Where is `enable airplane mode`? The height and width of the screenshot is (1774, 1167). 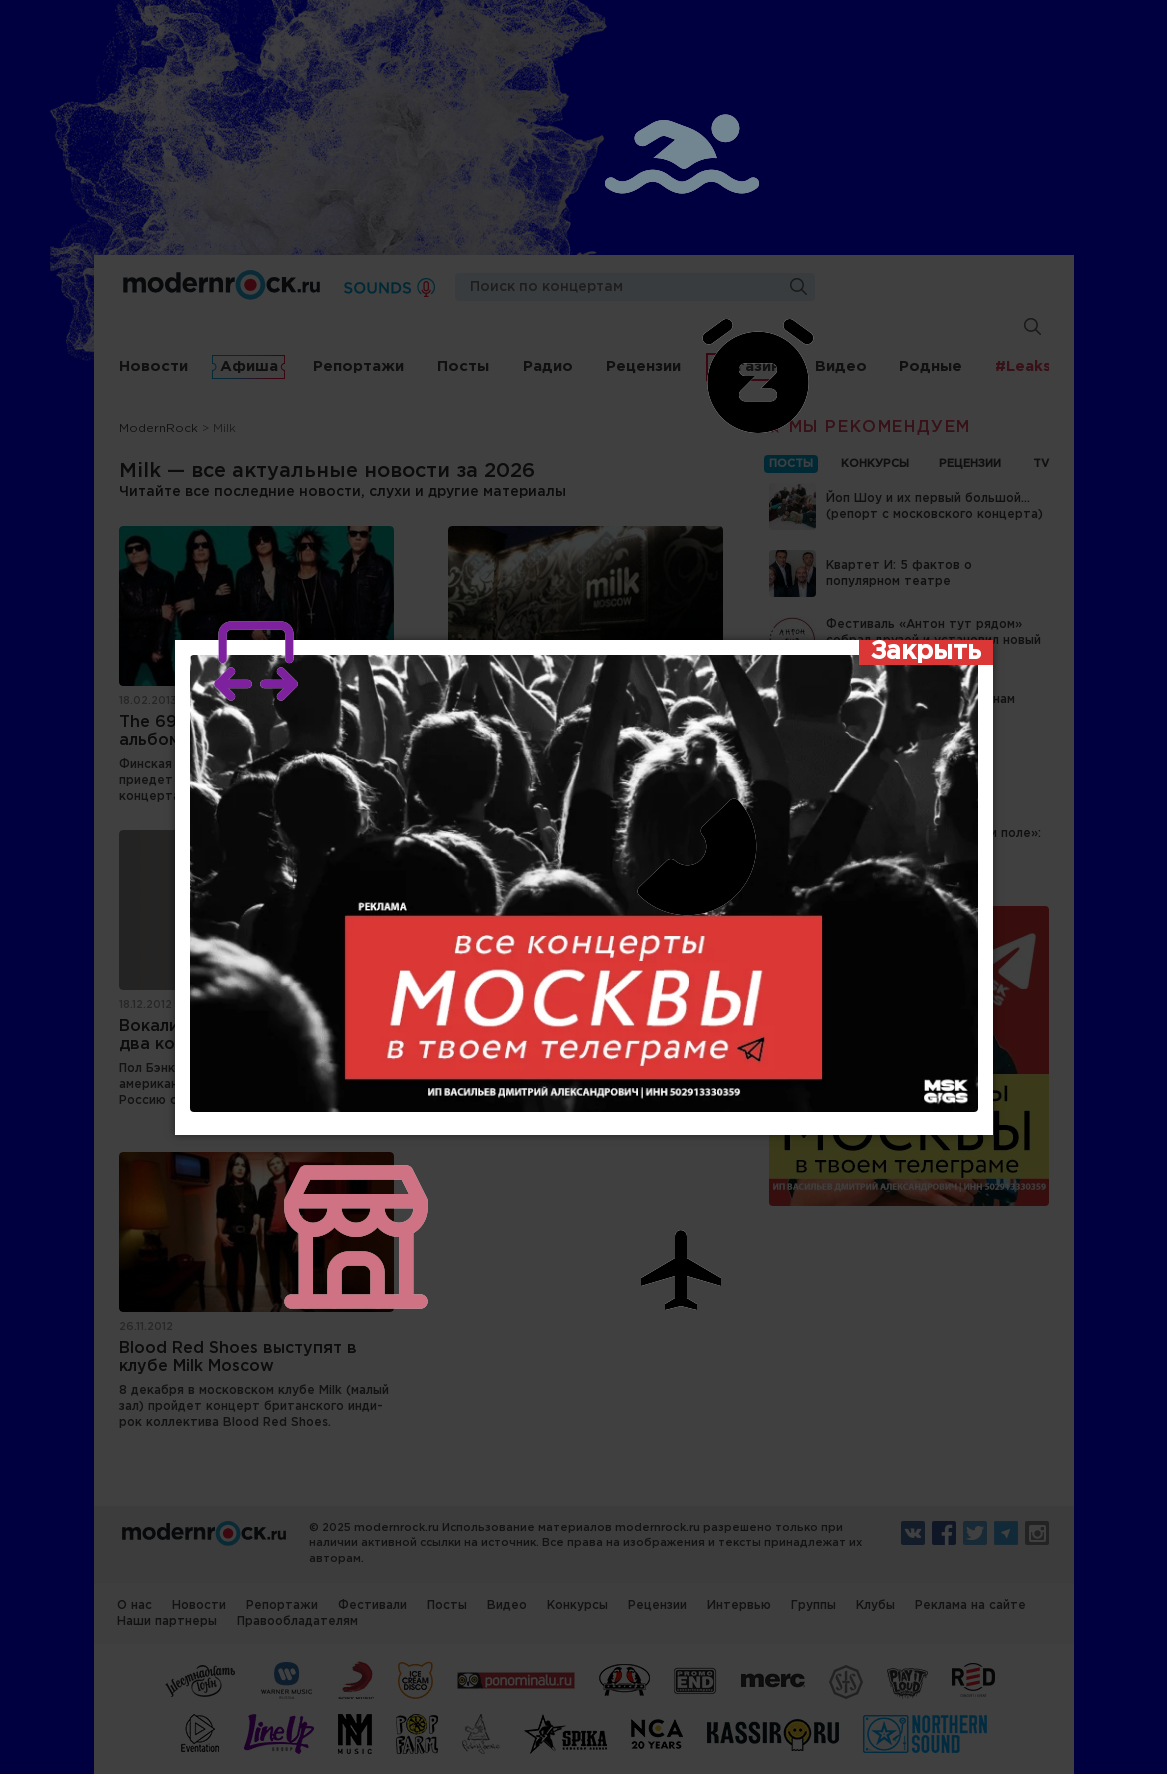
enable airplane mode is located at coordinates (681, 1270).